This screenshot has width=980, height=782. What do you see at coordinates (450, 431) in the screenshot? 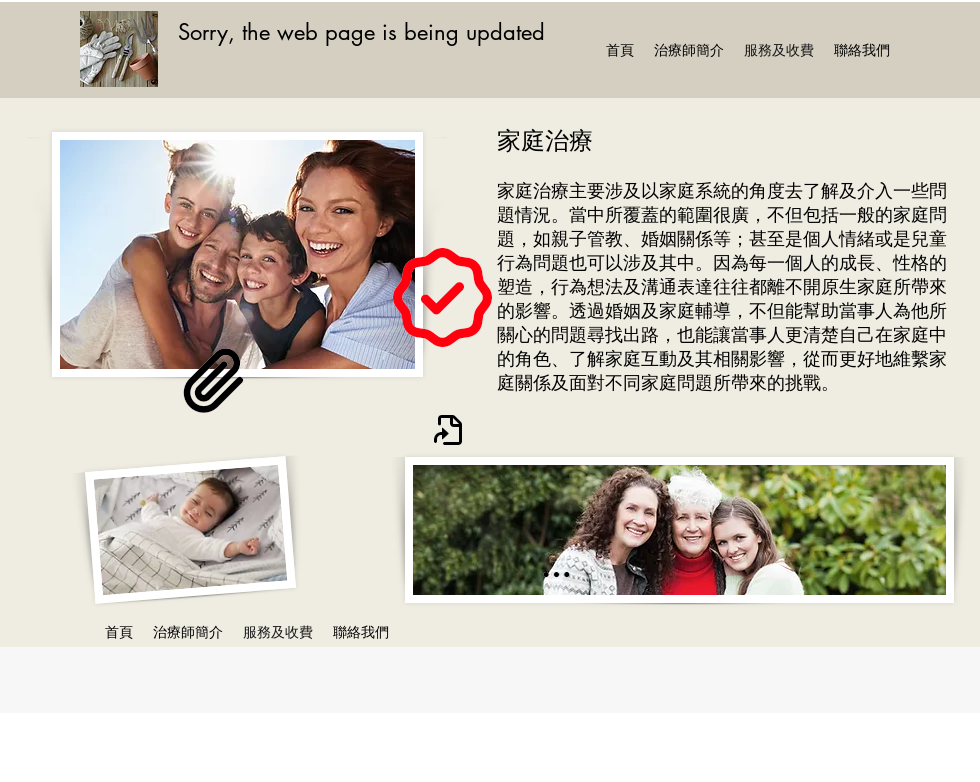
I see `create a symbolic link to this file` at bounding box center [450, 431].